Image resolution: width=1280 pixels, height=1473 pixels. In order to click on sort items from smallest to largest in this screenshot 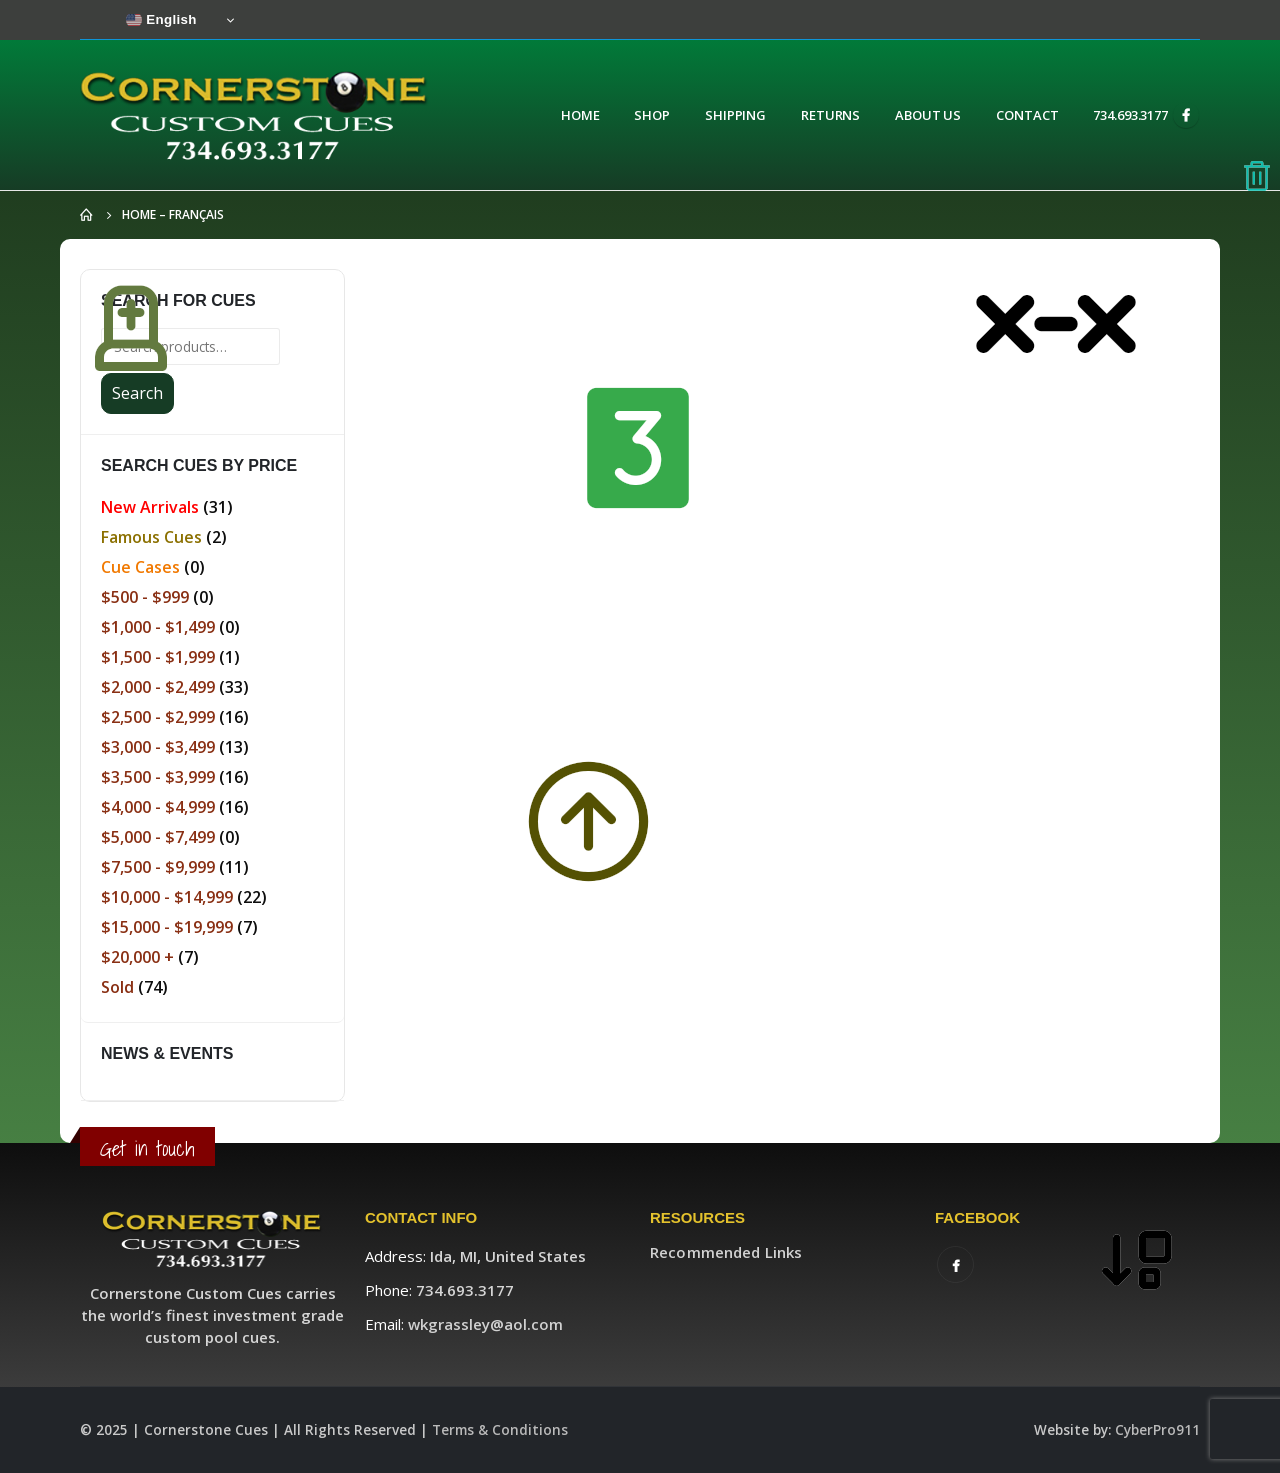, I will do `click(1135, 1260)`.